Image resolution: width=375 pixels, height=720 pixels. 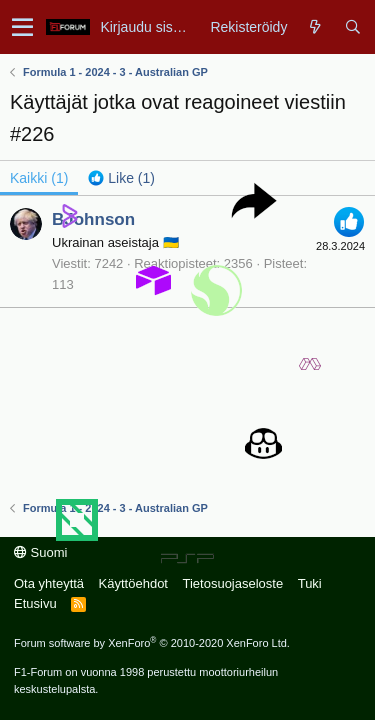 I want to click on GitHub Copilot AI coding assistant, so click(x=263, y=443).